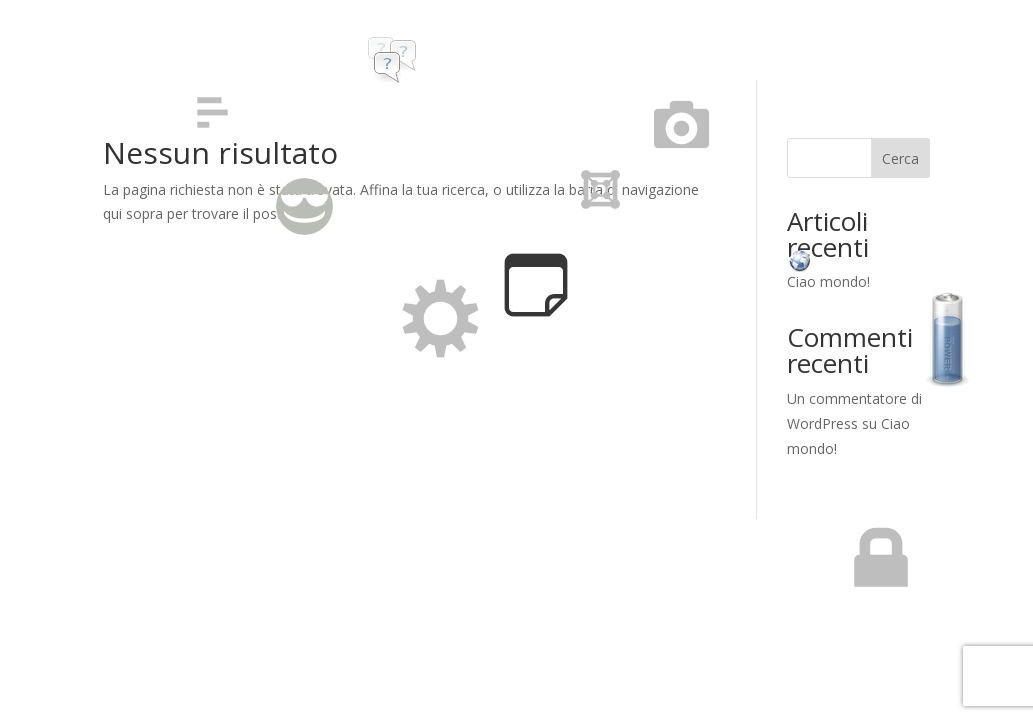 The image size is (1033, 720). Describe the element at coordinates (392, 60) in the screenshot. I see `access frequently asked questions` at that location.